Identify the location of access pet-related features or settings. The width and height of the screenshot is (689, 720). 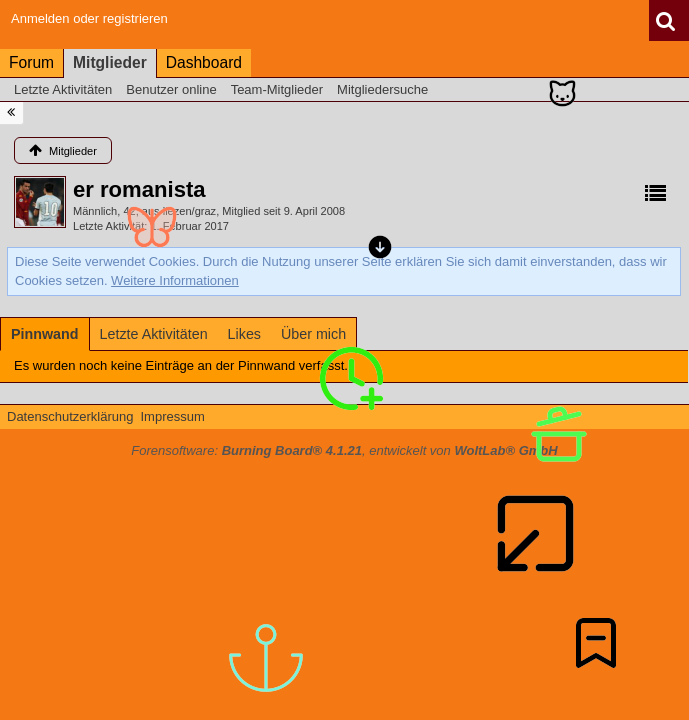
(562, 93).